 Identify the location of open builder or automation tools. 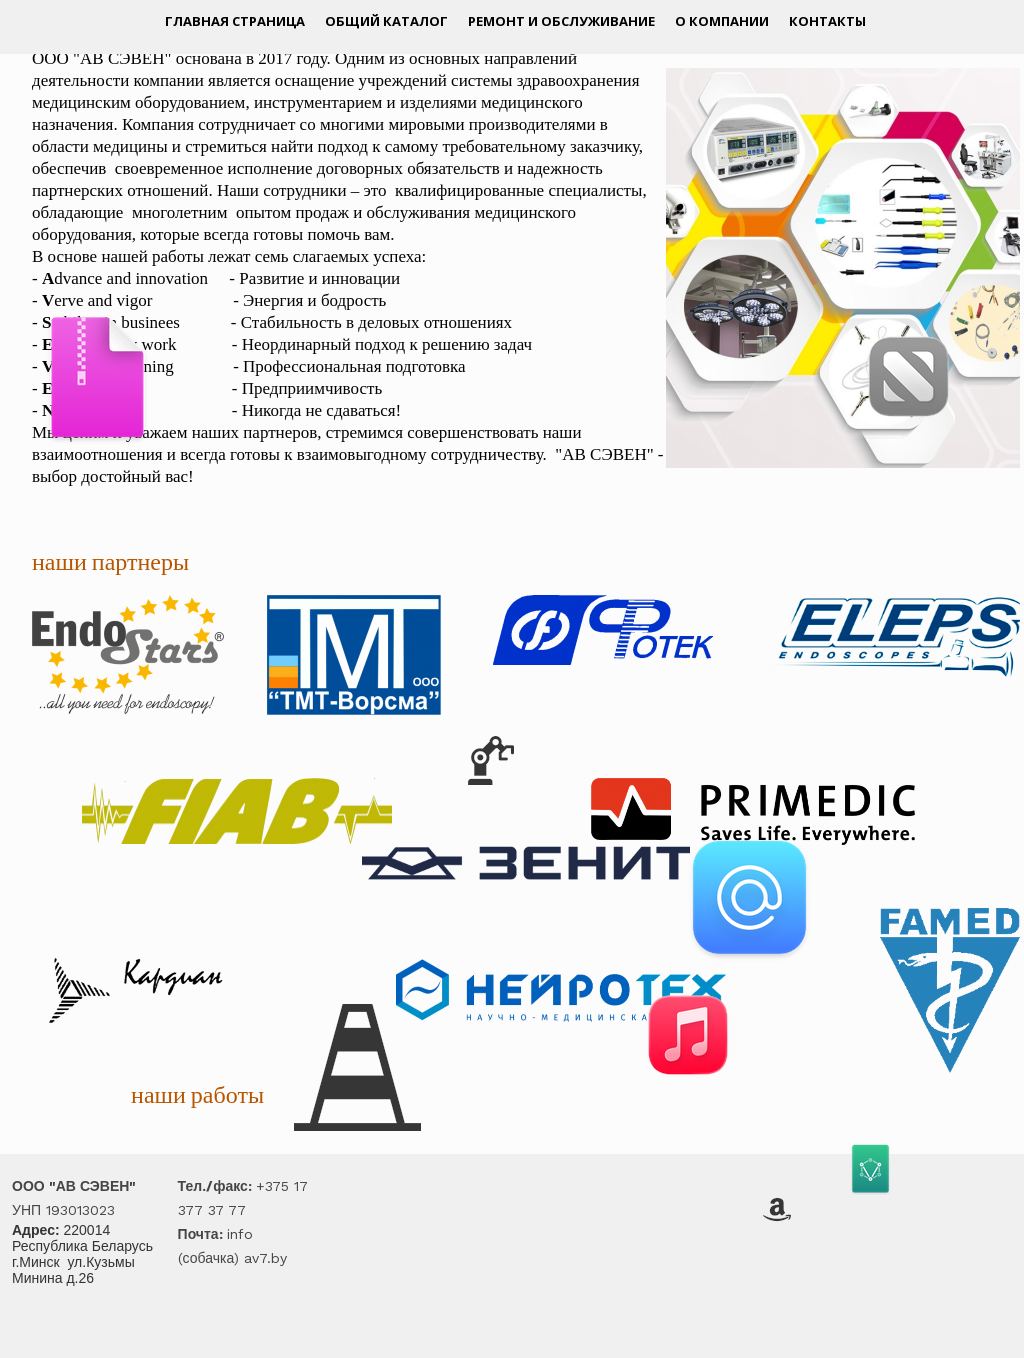
(489, 760).